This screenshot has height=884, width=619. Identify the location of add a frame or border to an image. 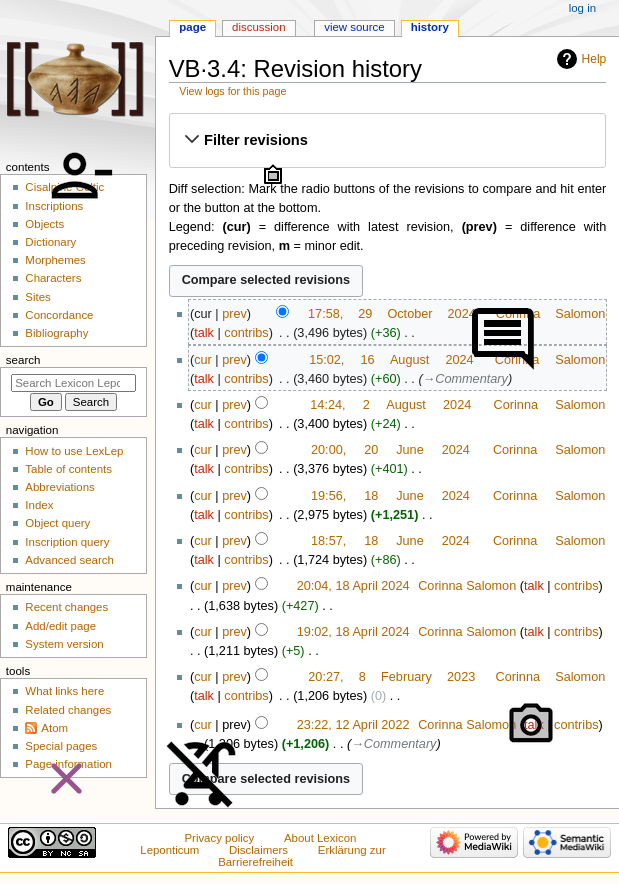
(273, 175).